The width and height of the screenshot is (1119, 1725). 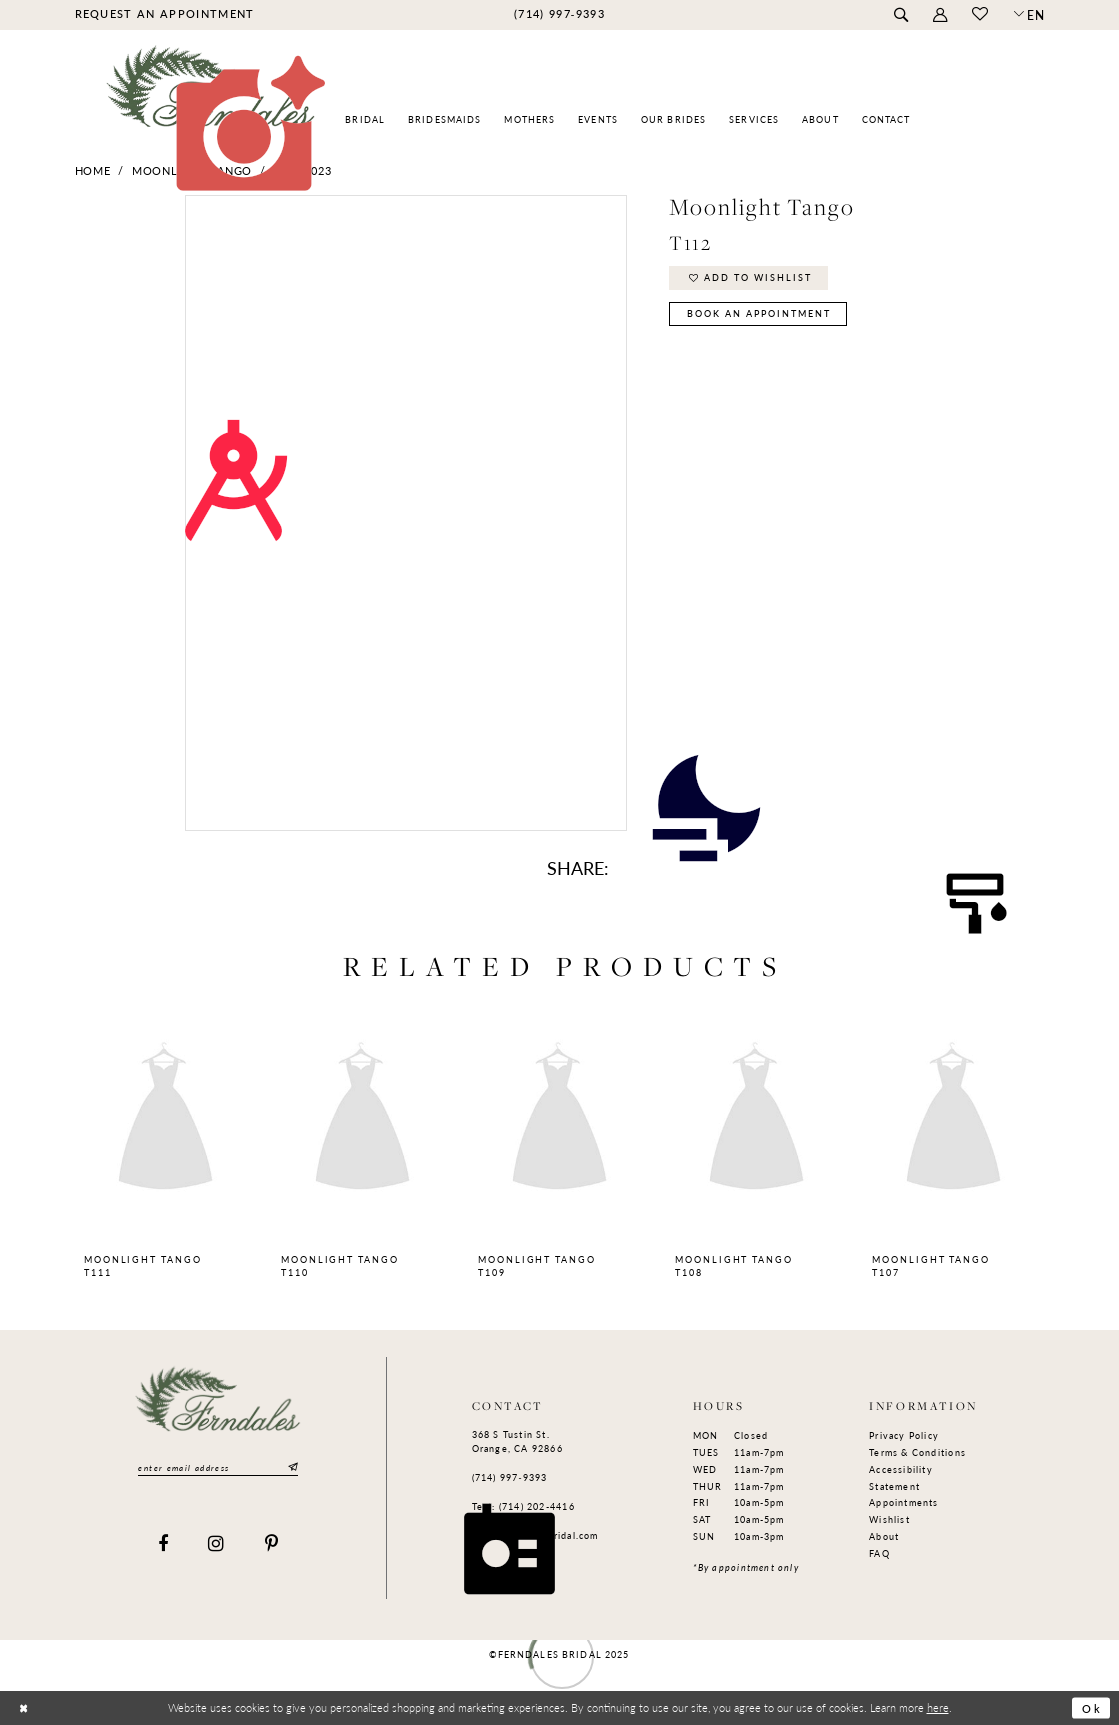 What do you see at coordinates (706, 807) in the screenshot?
I see `indicates foggy night weather conditions` at bounding box center [706, 807].